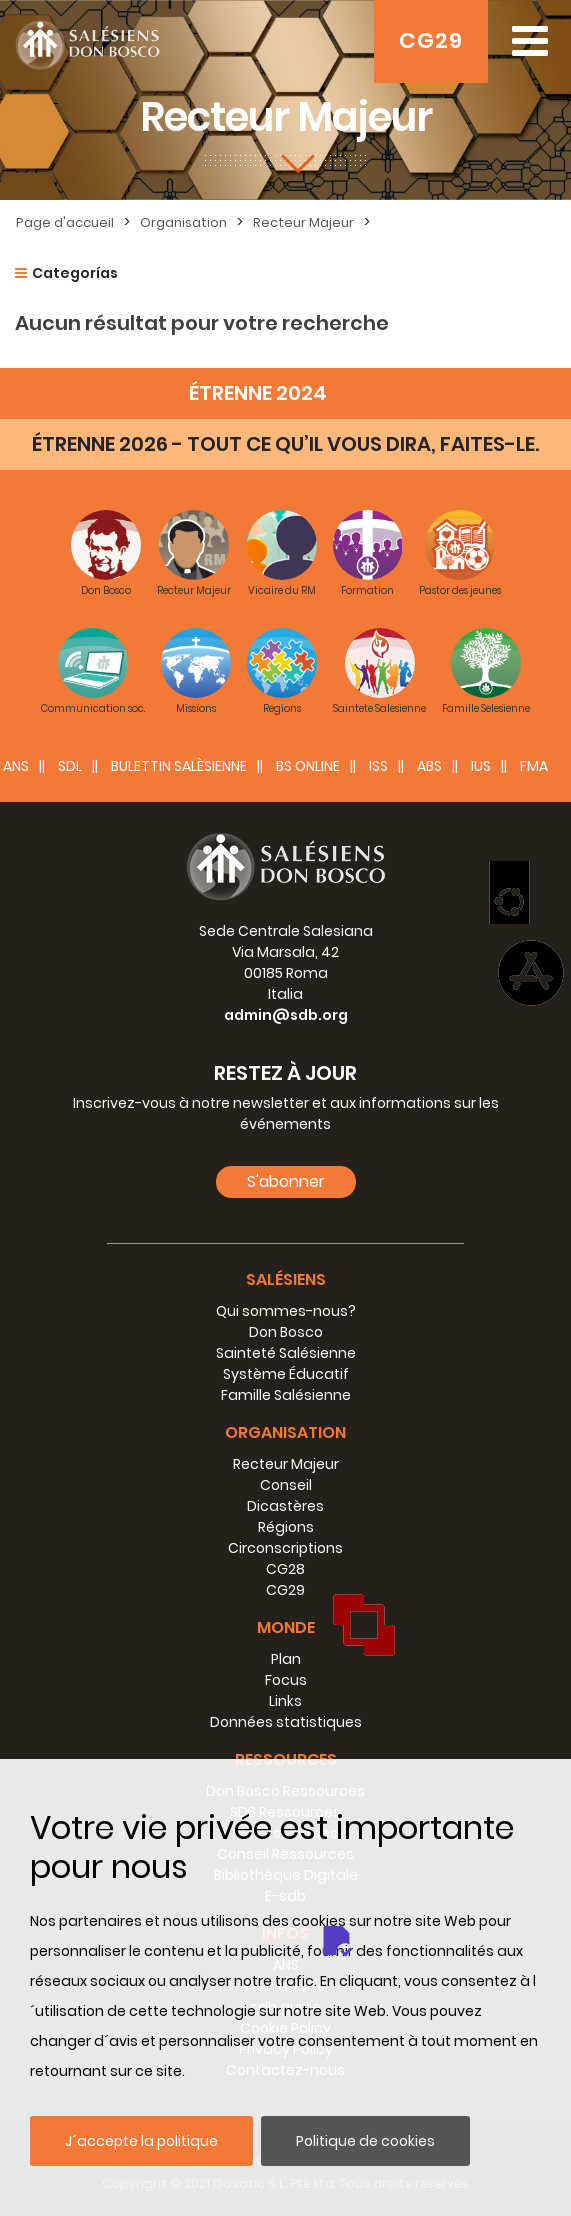 Image resolution: width=571 pixels, height=2216 pixels. Describe the element at coordinates (364, 1625) in the screenshot. I see `bring selected layer to front` at that location.